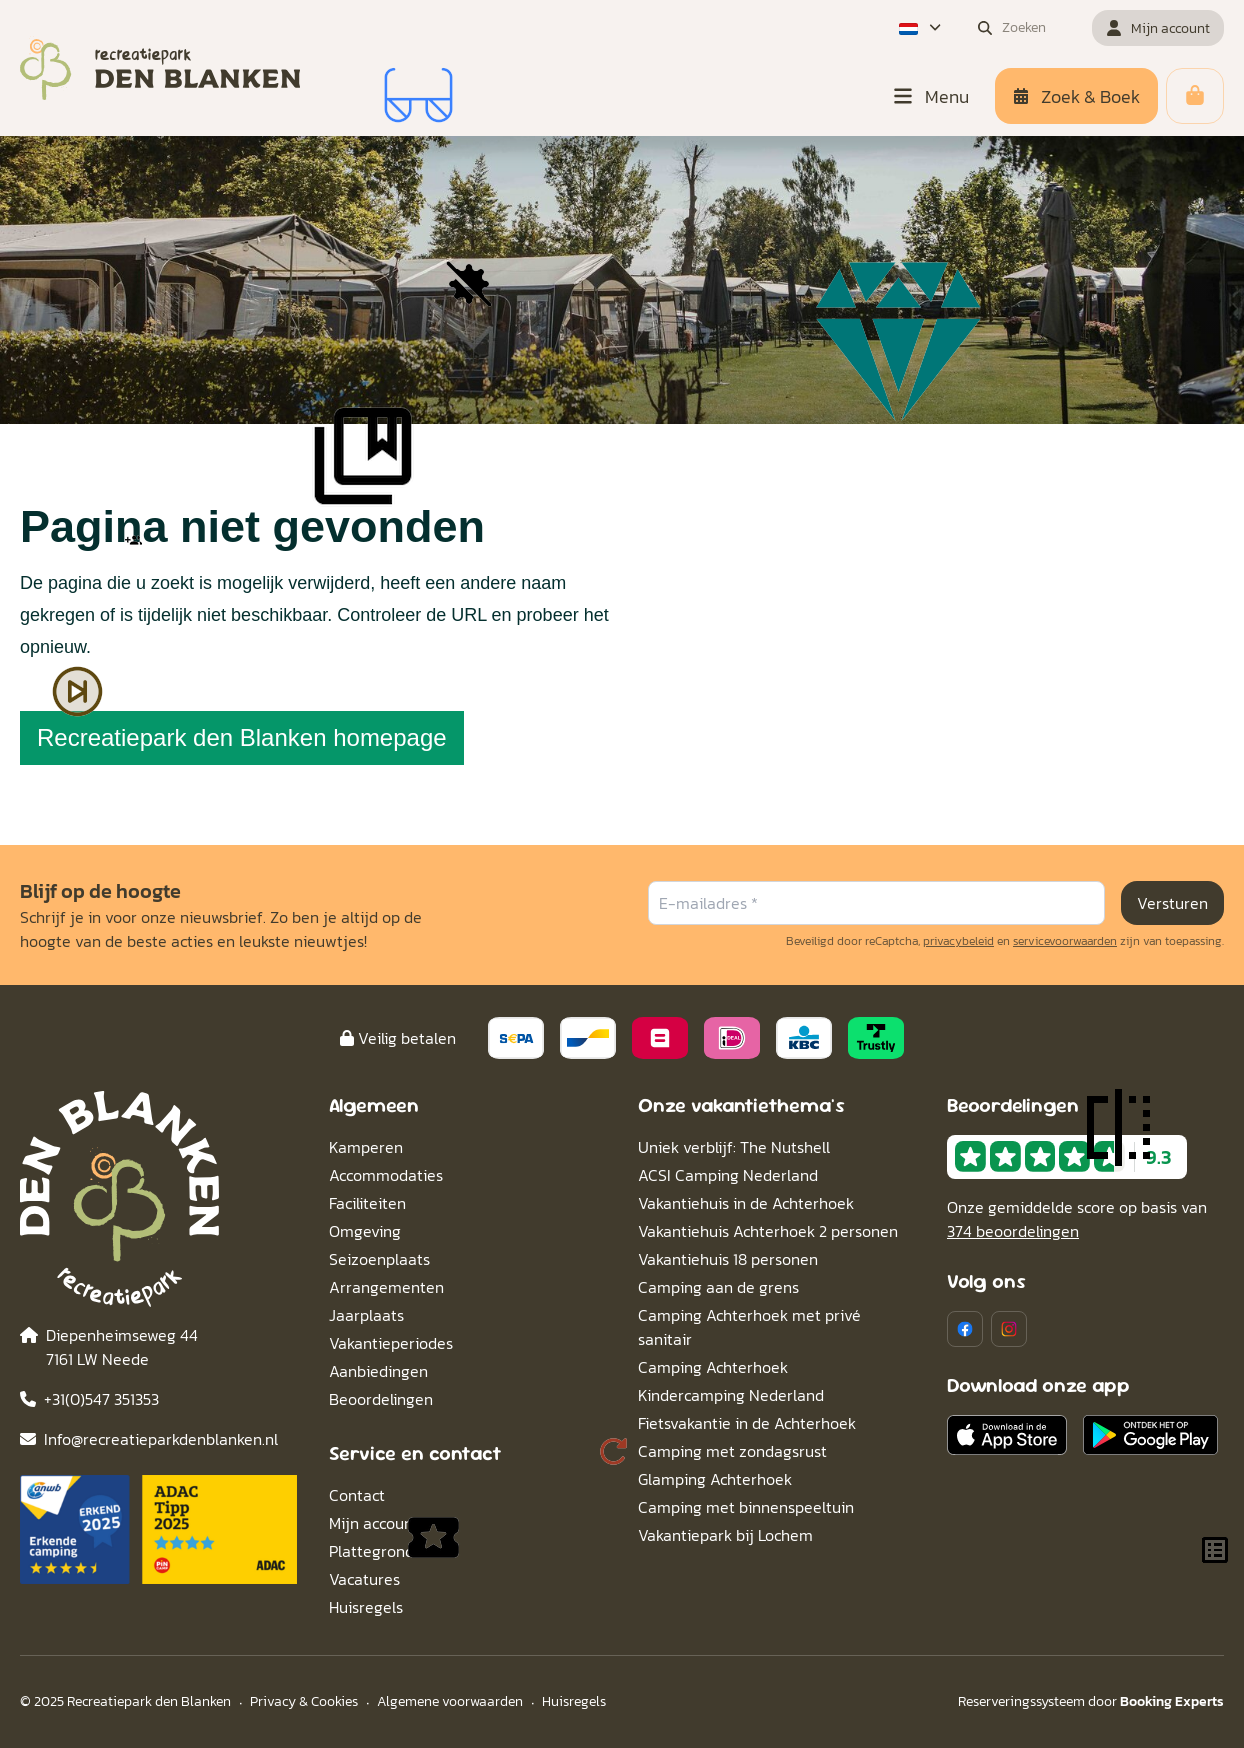 The image size is (1244, 1748). I want to click on add a new member to a group, so click(133, 540).